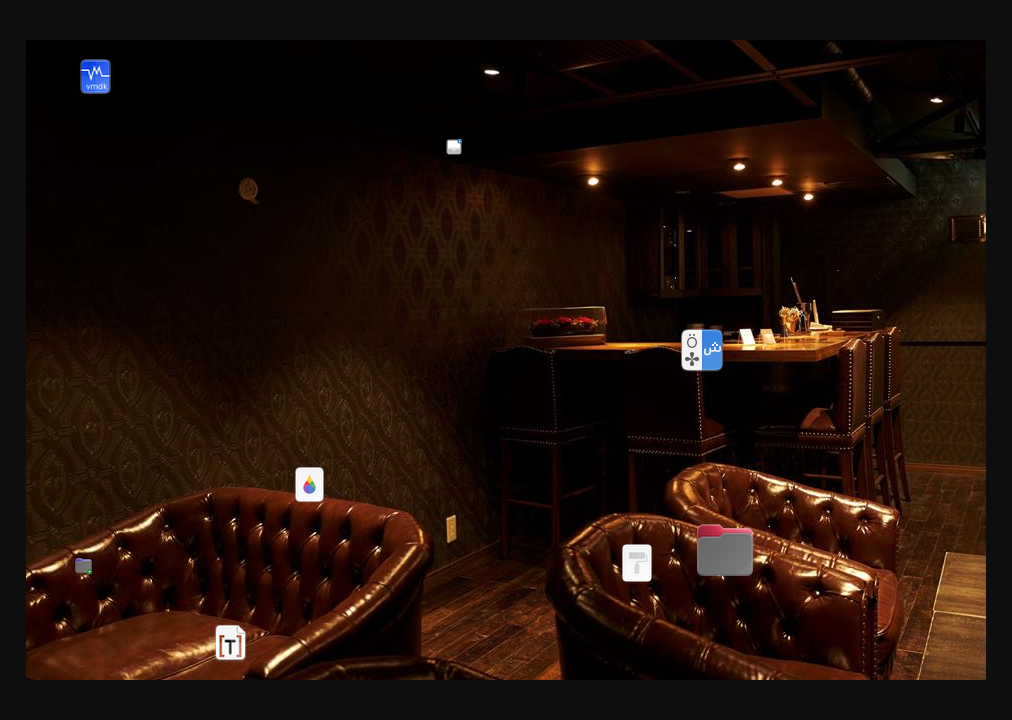 Image resolution: width=1012 pixels, height=720 pixels. I want to click on open character map application, so click(702, 350).